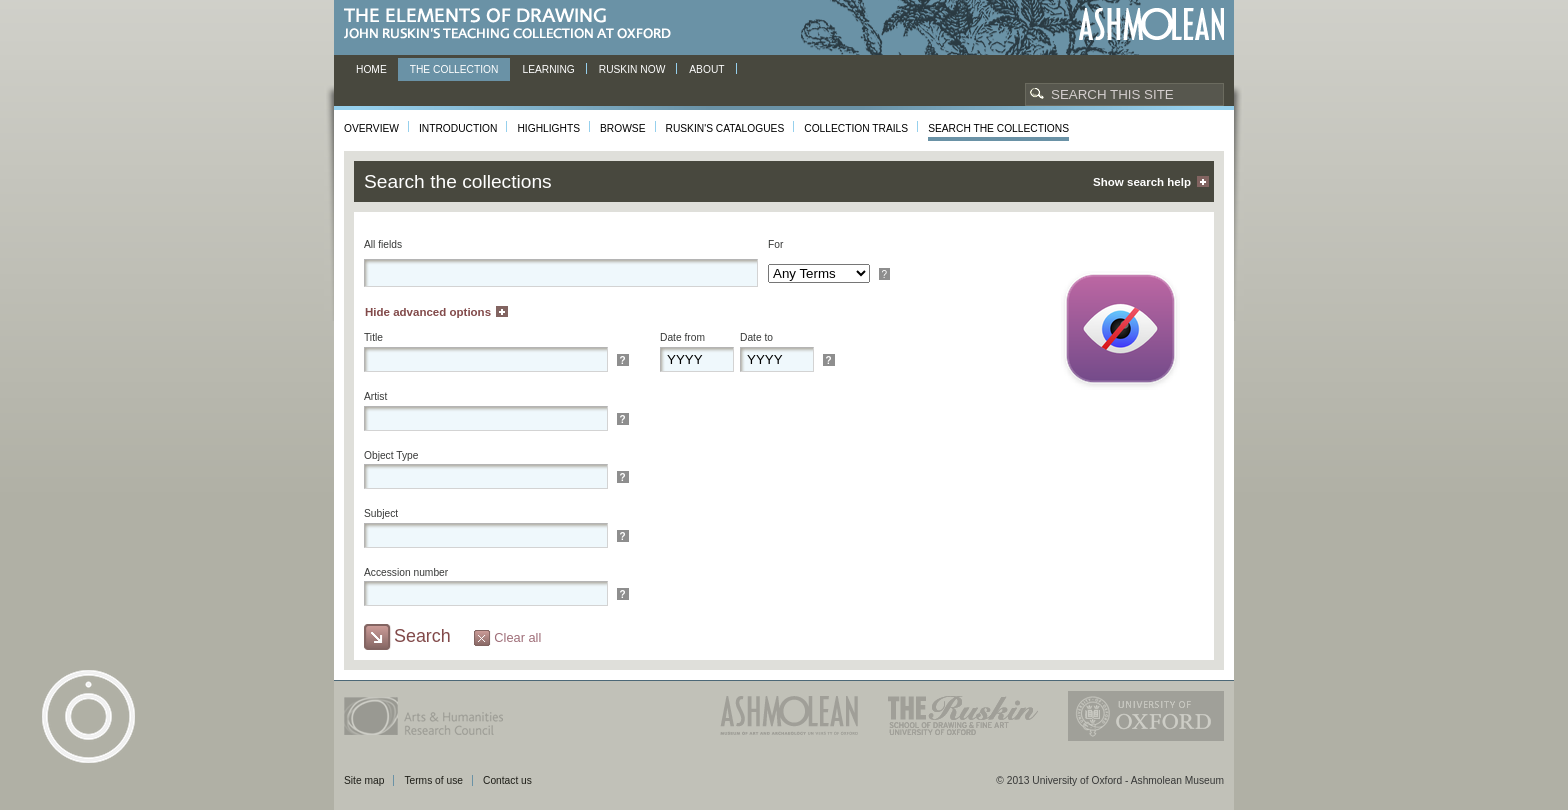 The width and height of the screenshot is (1568, 810). I want to click on indicates camera is currently active, so click(88, 716).